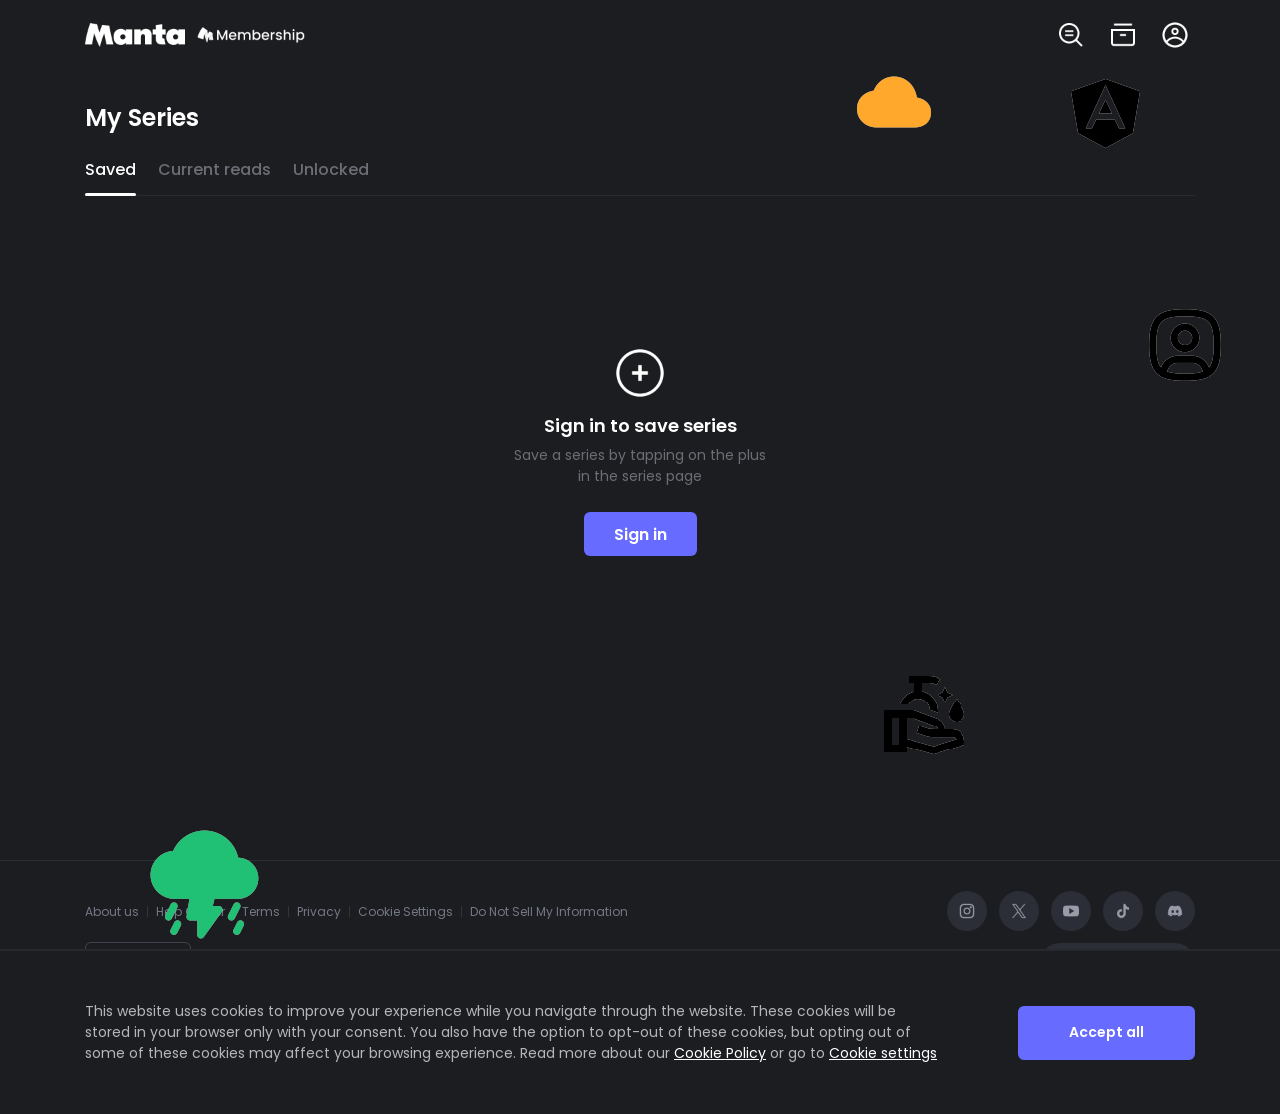  Describe the element at coordinates (894, 102) in the screenshot. I see `cloud storage or syncing status` at that location.